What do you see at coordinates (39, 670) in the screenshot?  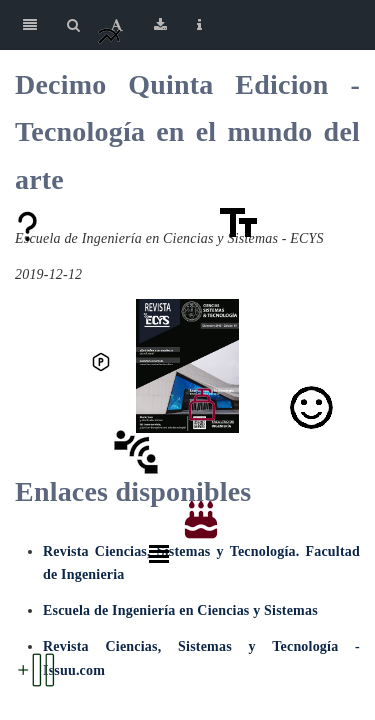 I see `add a column to the left` at bounding box center [39, 670].